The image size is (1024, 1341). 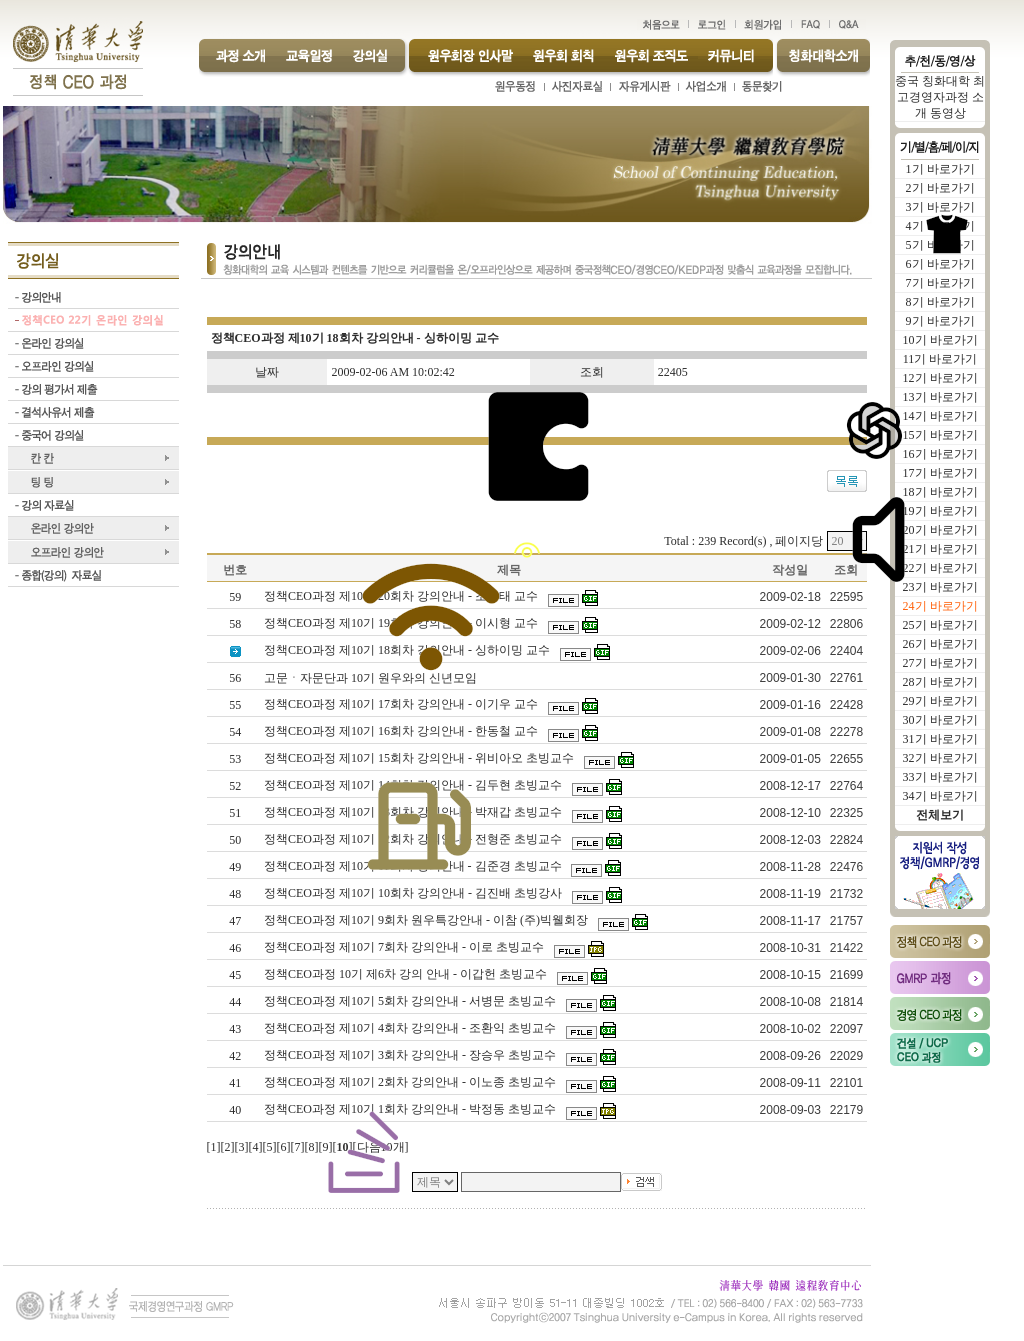 What do you see at coordinates (538, 446) in the screenshot?
I see `open Coda app` at bounding box center [538, 446].